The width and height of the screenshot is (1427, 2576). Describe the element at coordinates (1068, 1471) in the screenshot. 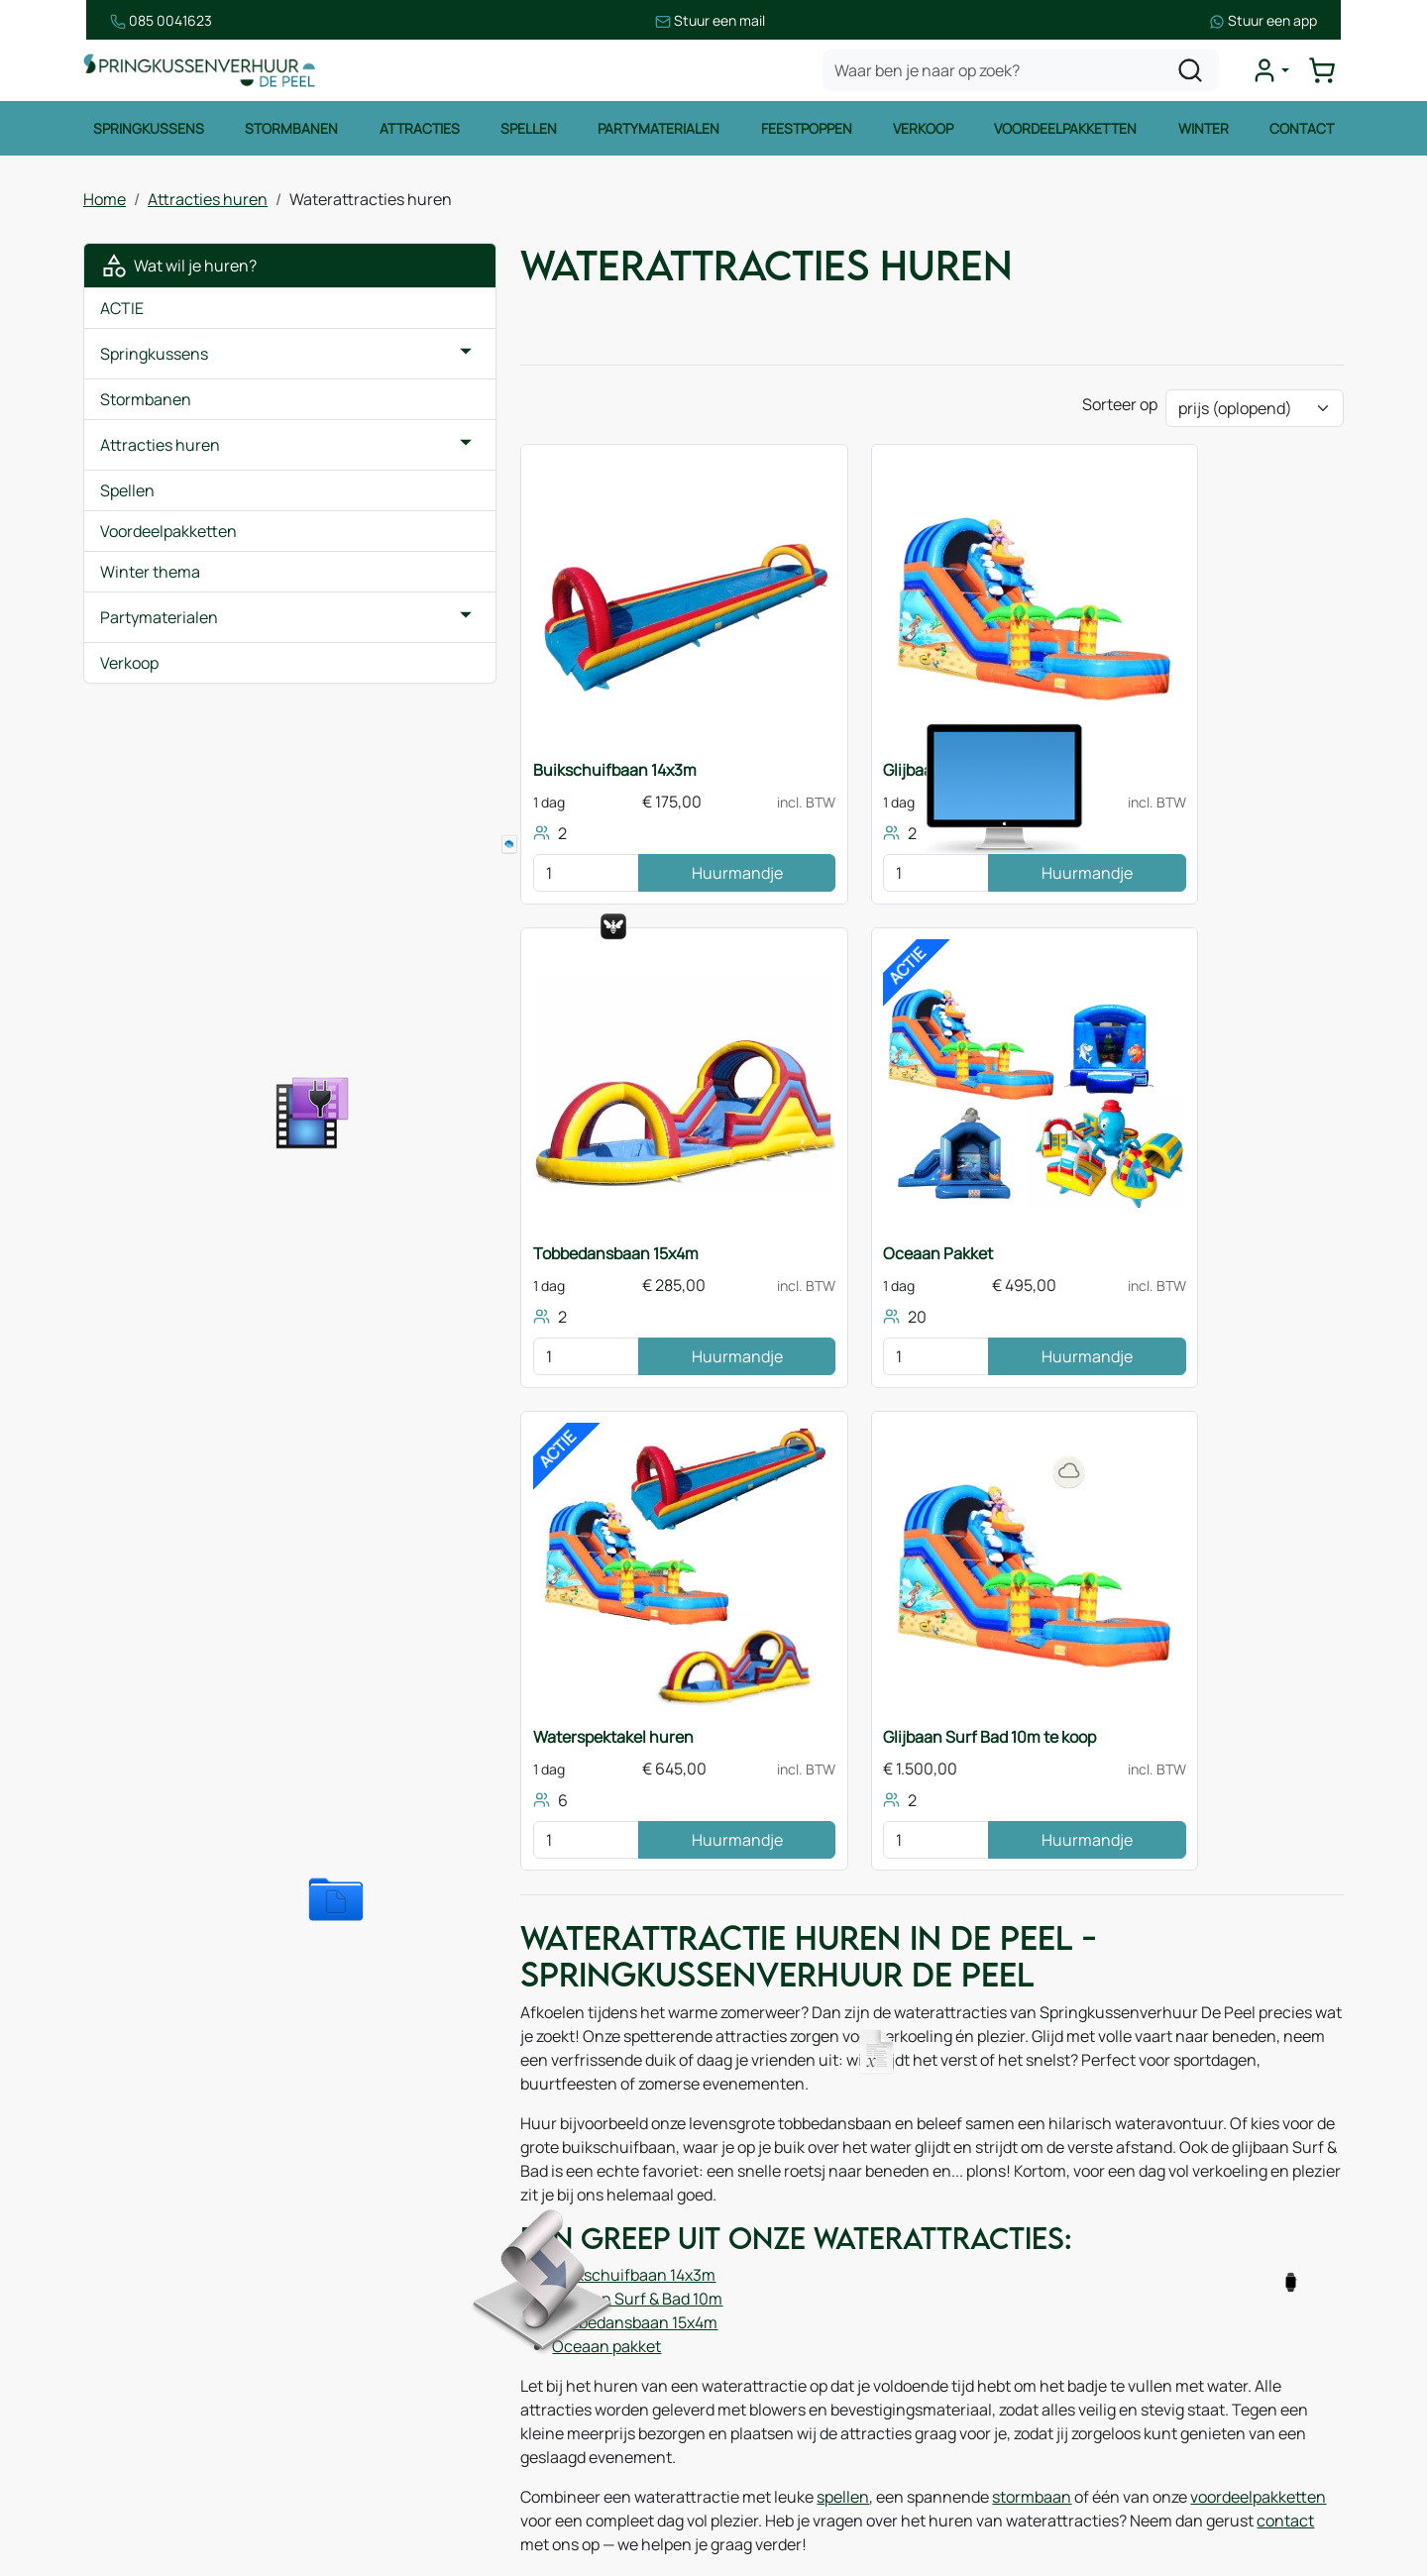

I see `indicates file is synced with Dropbox cloud storage` at that location.